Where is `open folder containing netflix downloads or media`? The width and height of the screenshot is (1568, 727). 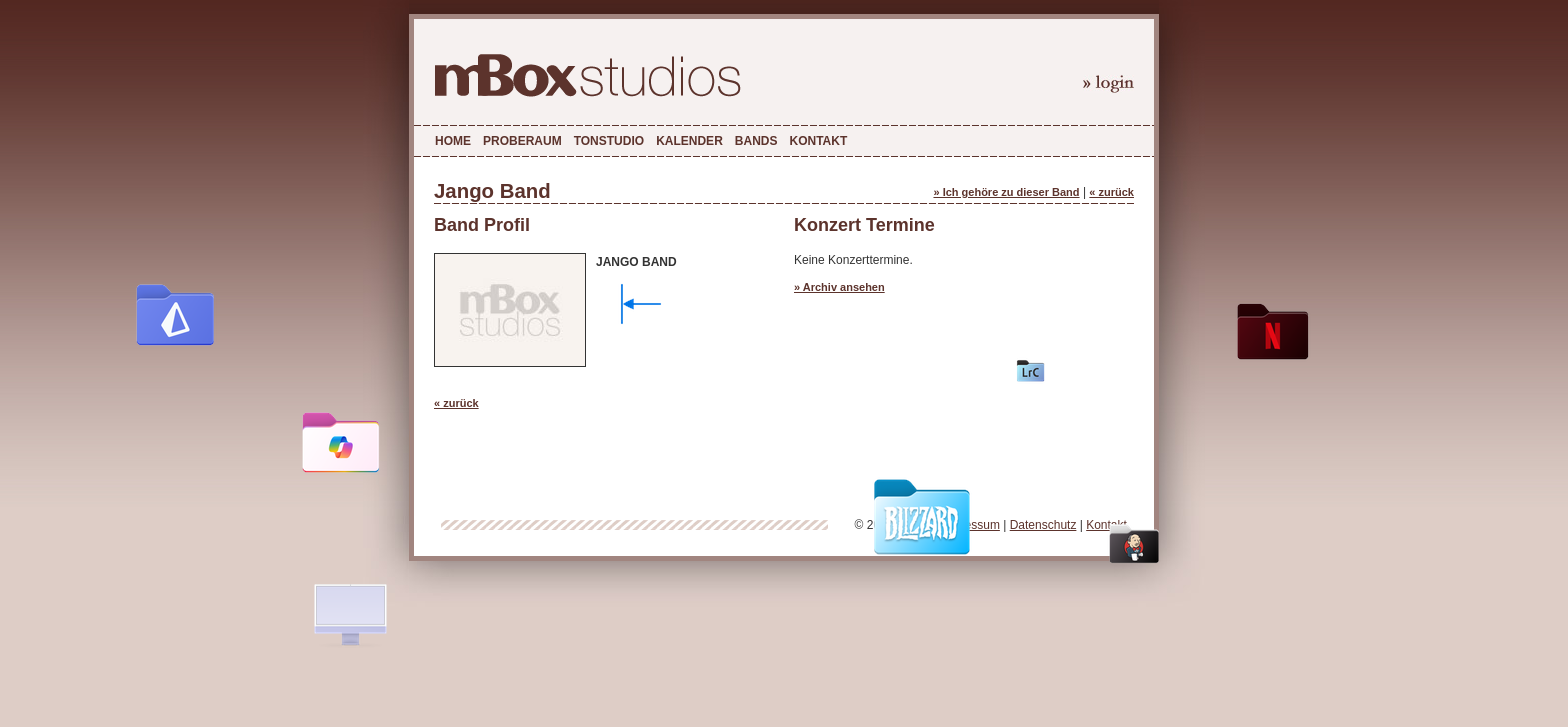 open folder containing netflix downloads or media is located at coordinates (1272, 333).